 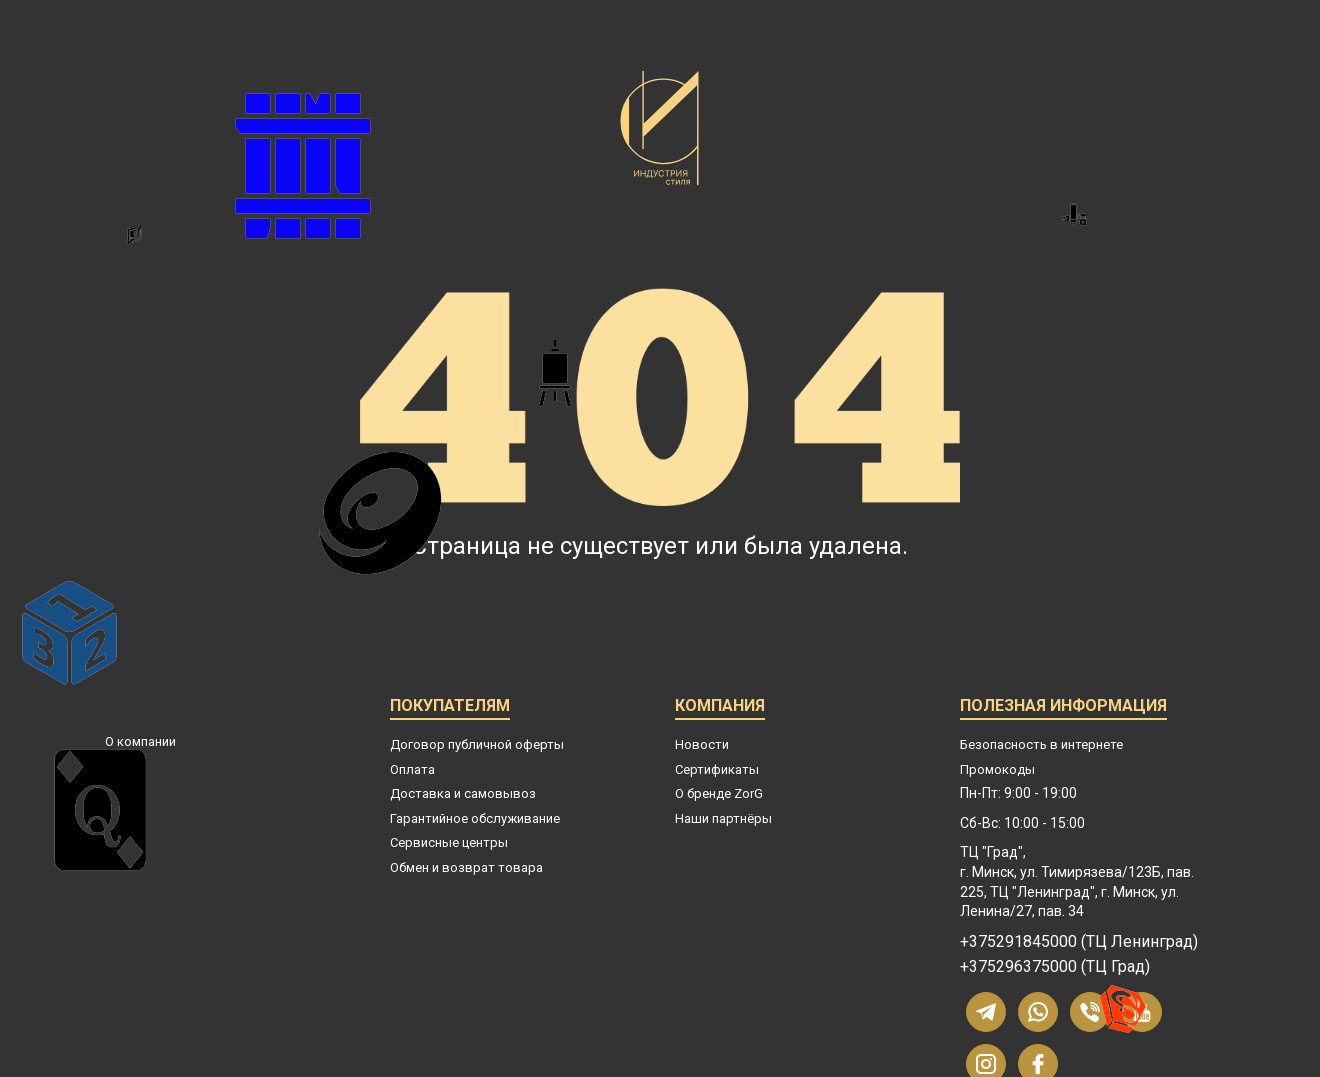 I want to click on select shotgun ammo type, so click(x=1074, y=214).